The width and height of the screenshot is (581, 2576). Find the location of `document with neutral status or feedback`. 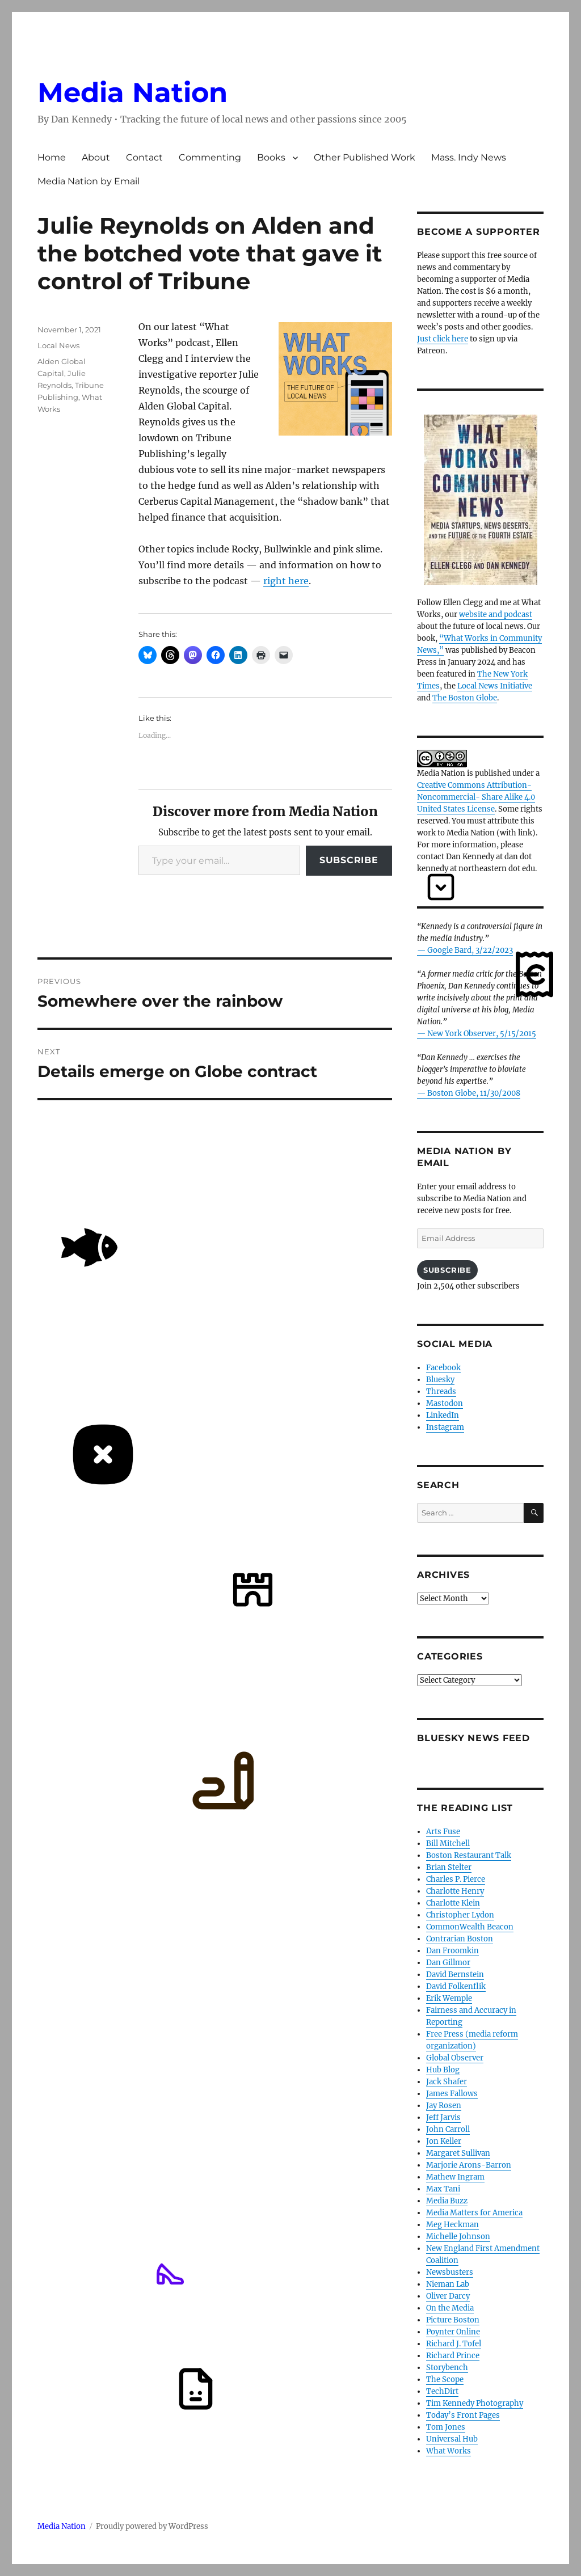

document with neutral status or feedback is located at coordinates (196, 2389).